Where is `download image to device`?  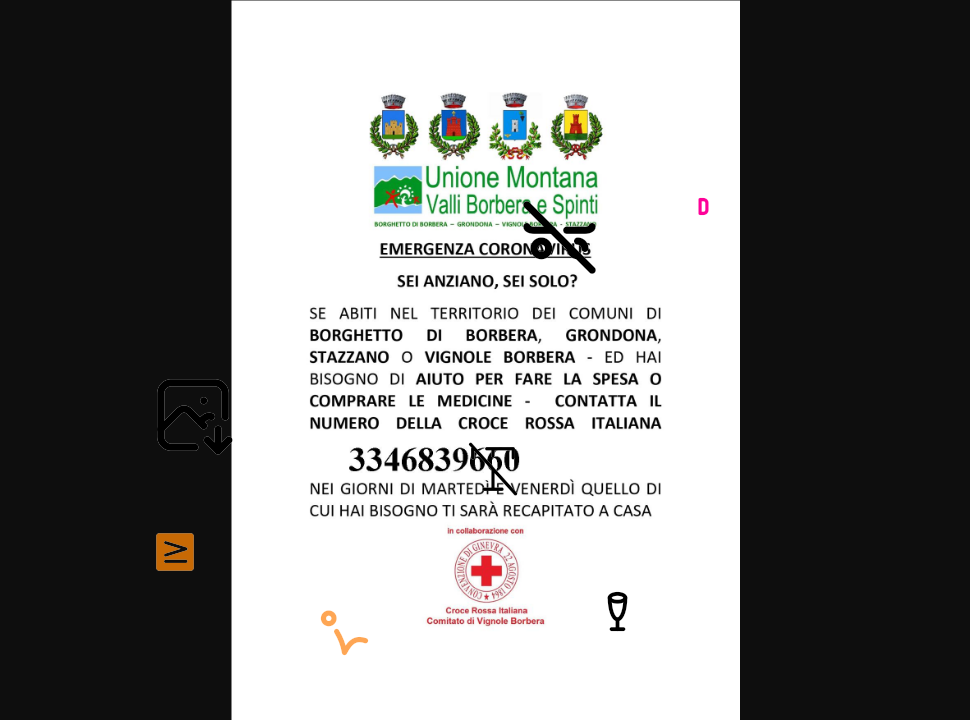
download image to device is located at coordinates (193, 415).